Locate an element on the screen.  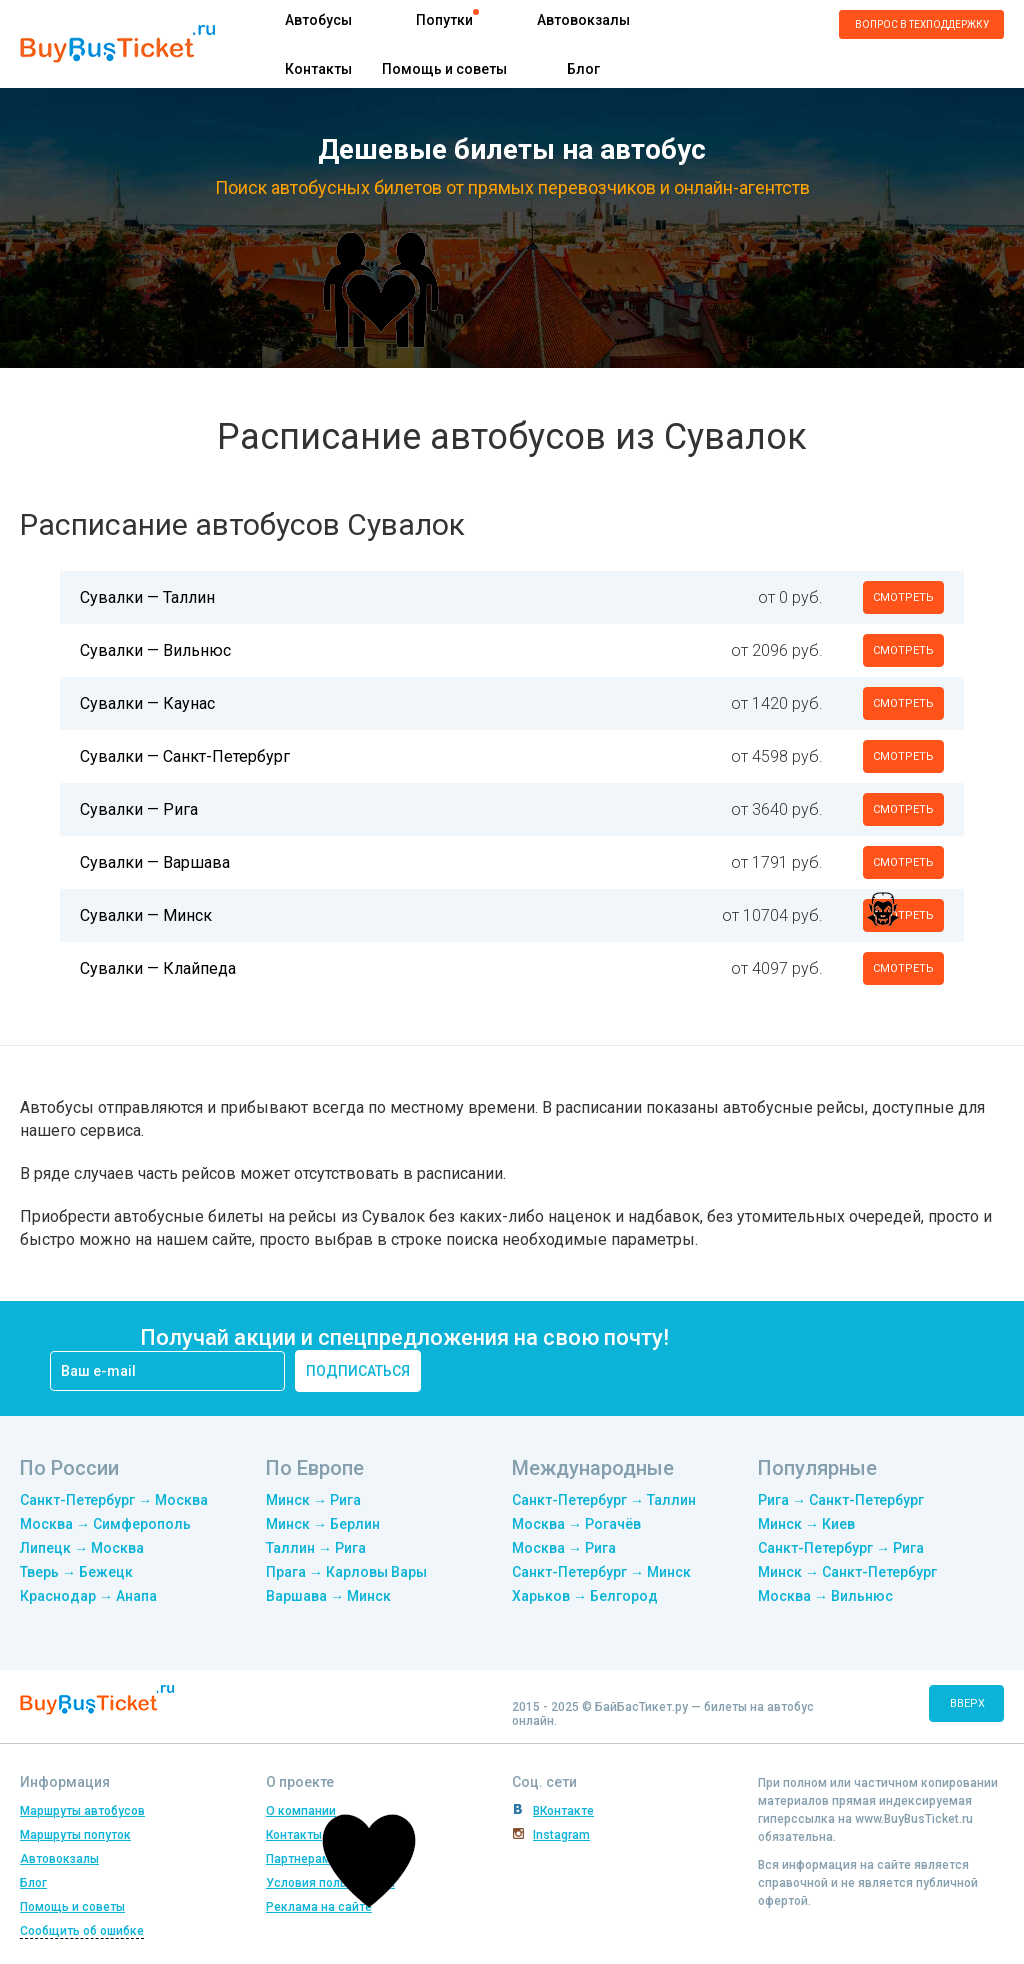
indicates a romantic relationship or couple status is located at coordinates (381, 290).